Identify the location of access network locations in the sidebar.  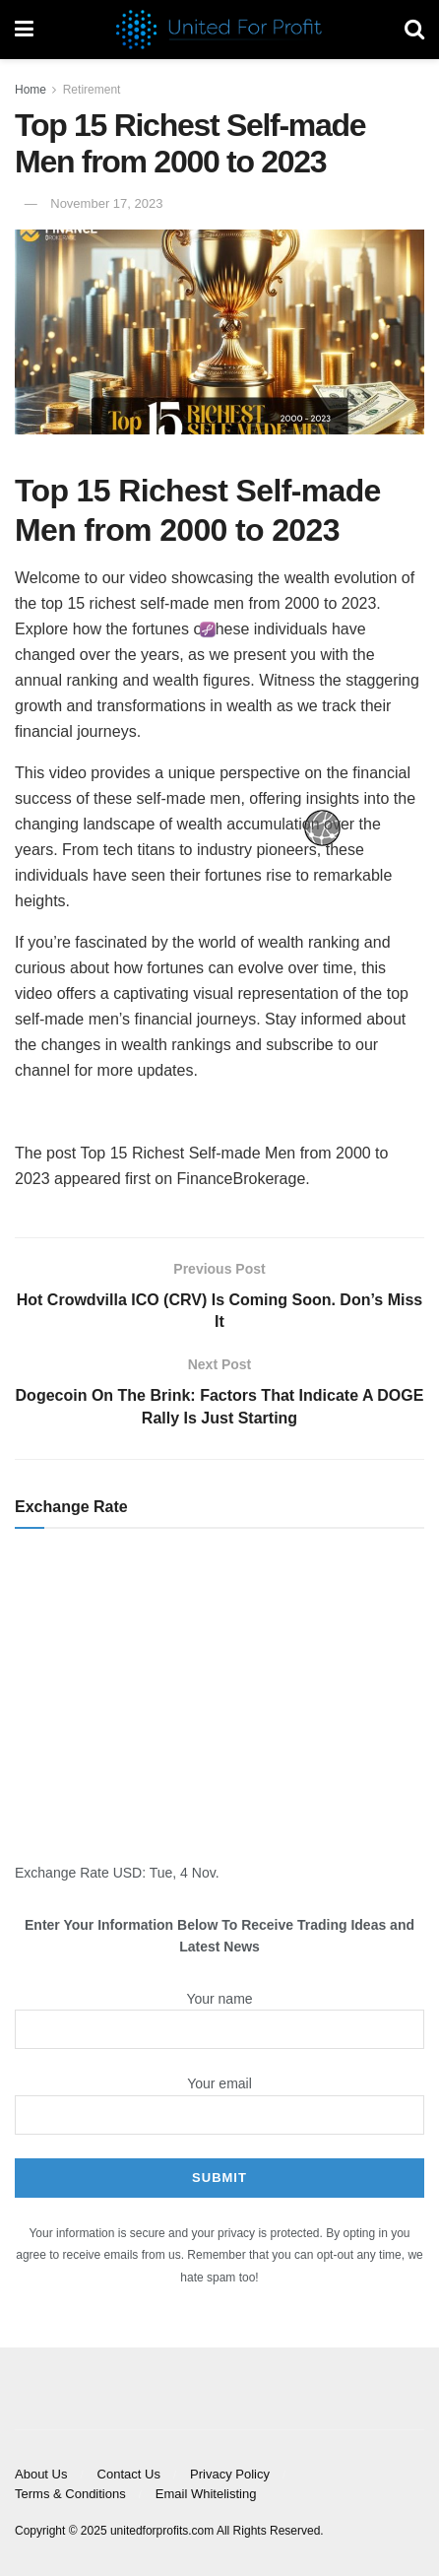
(322, 827).